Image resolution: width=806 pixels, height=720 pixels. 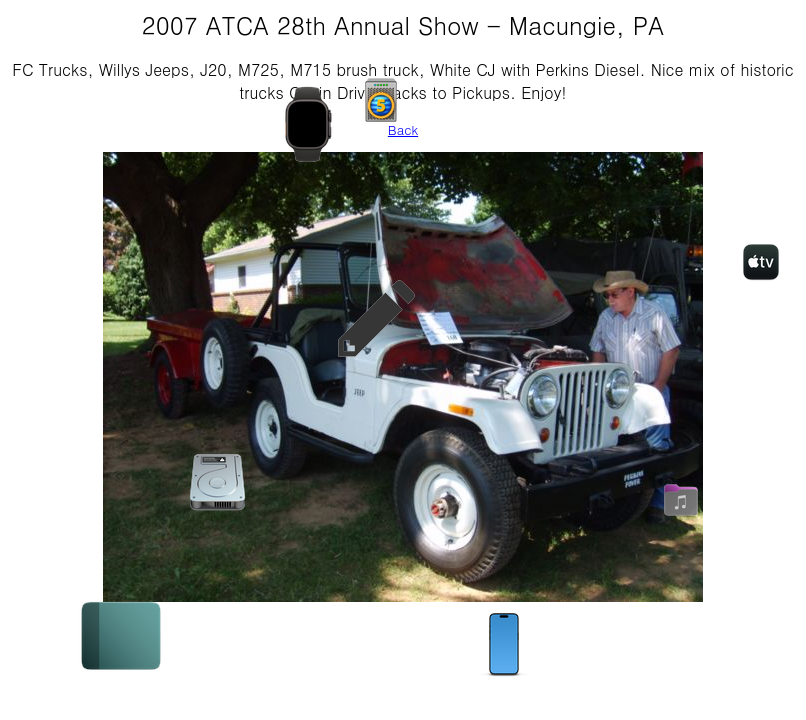 I want to click on access the desktop folder, so click(x=121, y=633).